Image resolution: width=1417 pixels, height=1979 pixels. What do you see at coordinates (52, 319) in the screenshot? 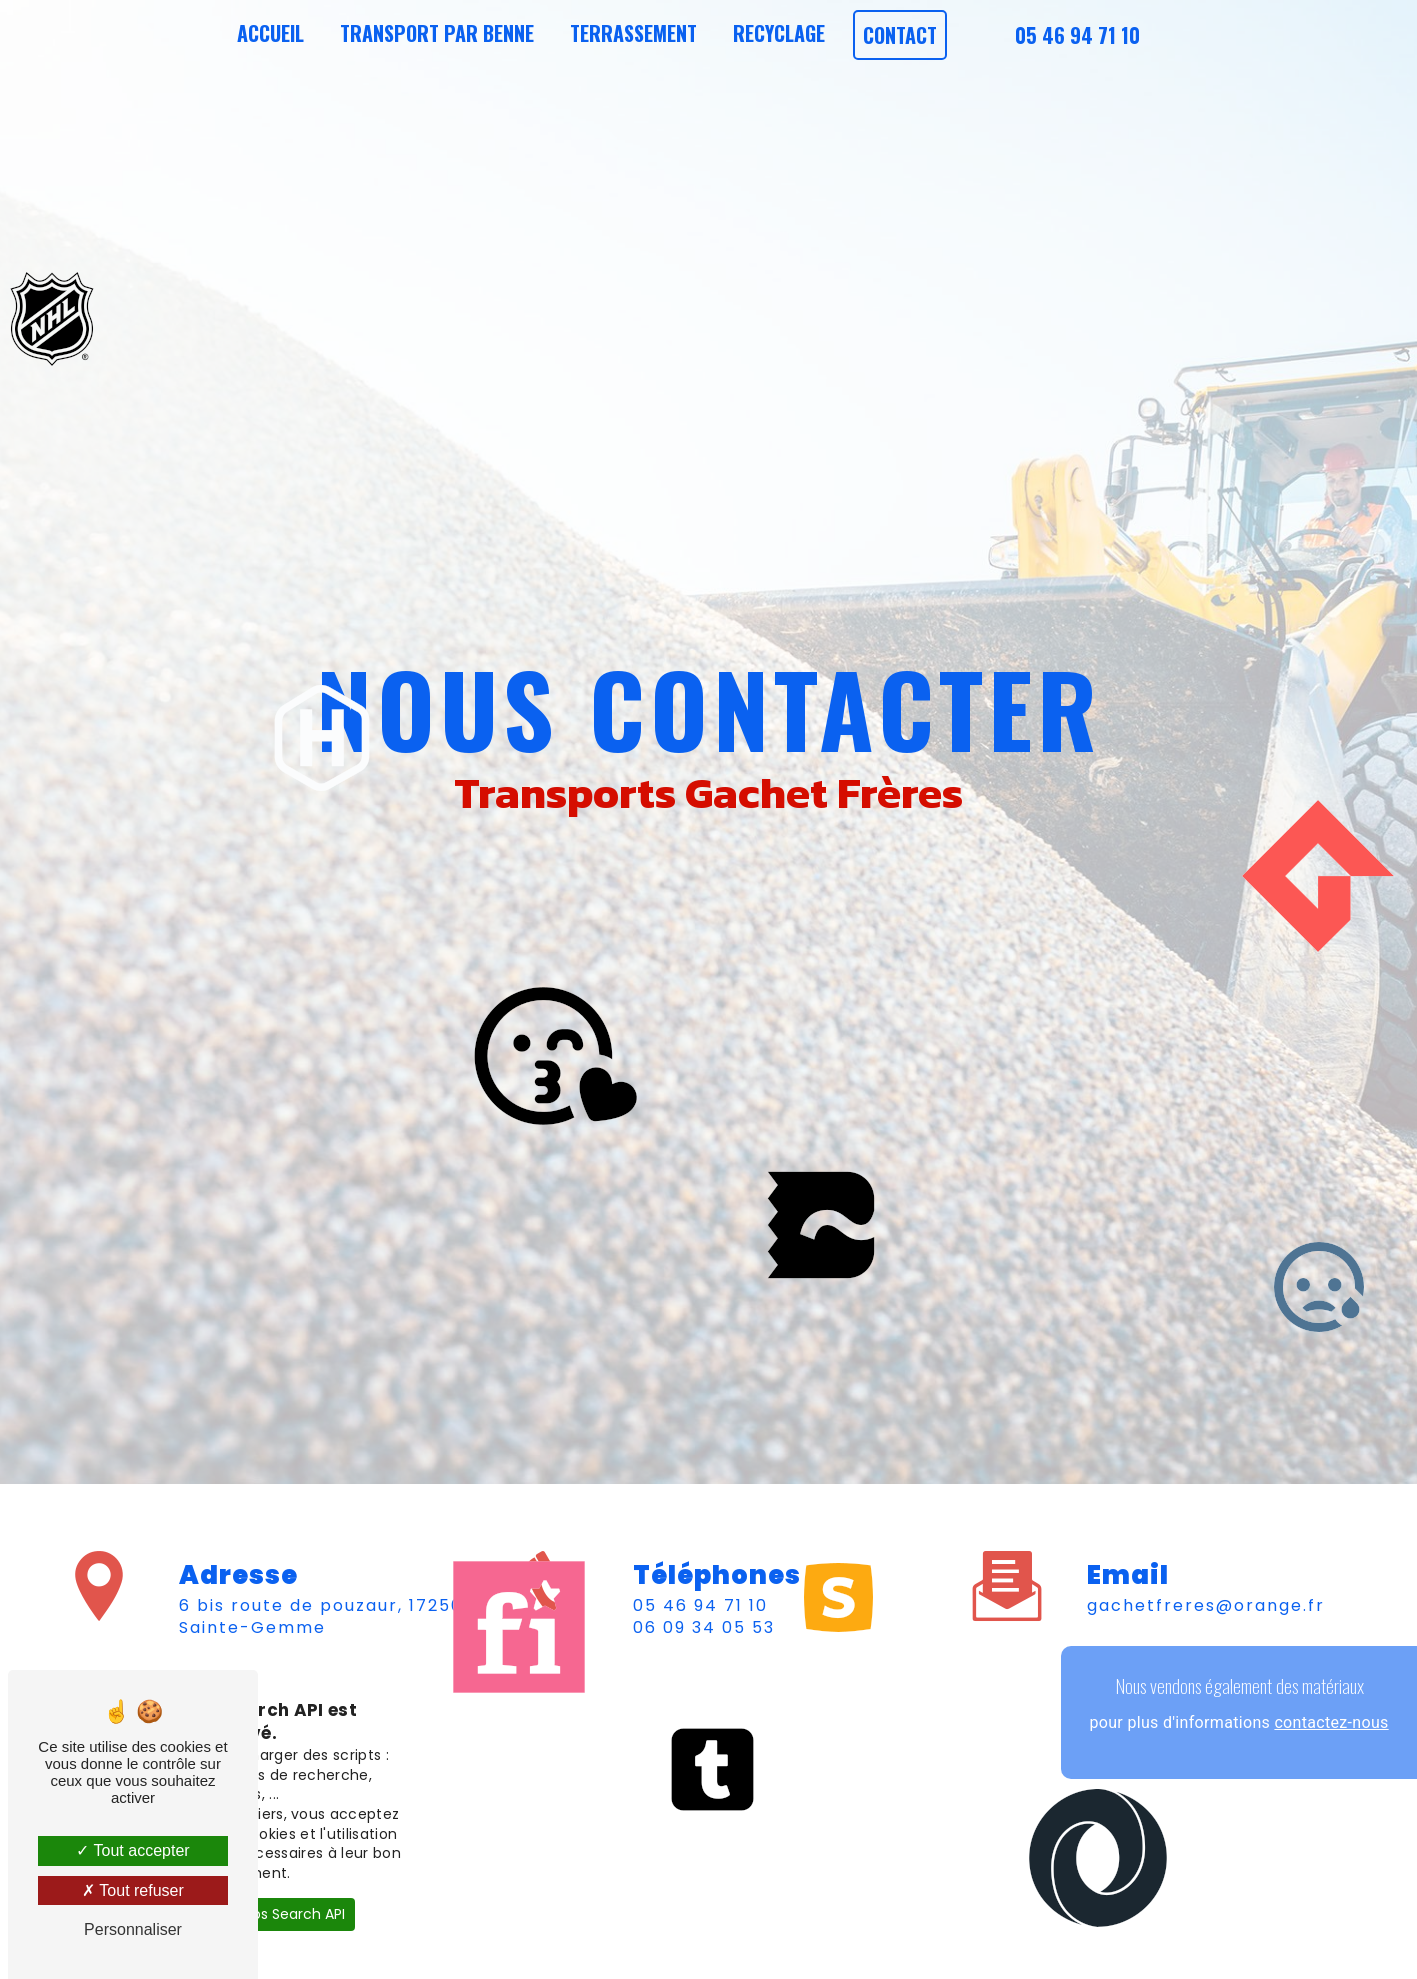
I see `open the NHL app or website` at bounding box center [52, 319].